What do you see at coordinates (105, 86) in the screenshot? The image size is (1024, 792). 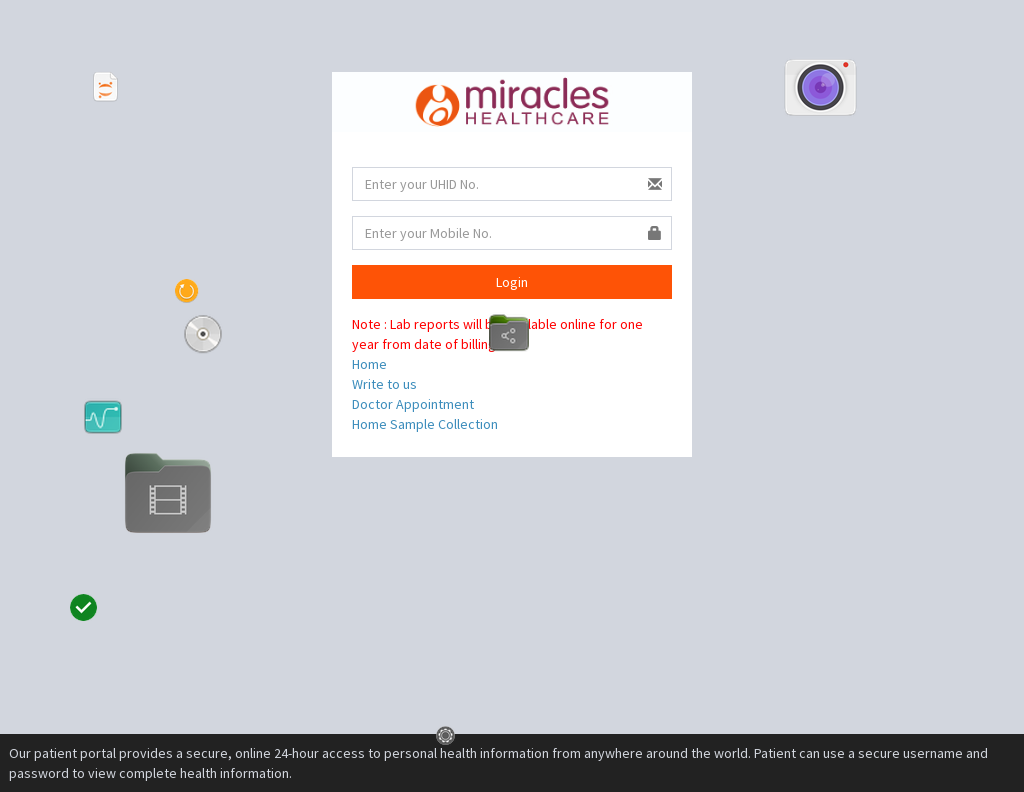 I see `jupyter notebook file` at bounding box center [105, 86].